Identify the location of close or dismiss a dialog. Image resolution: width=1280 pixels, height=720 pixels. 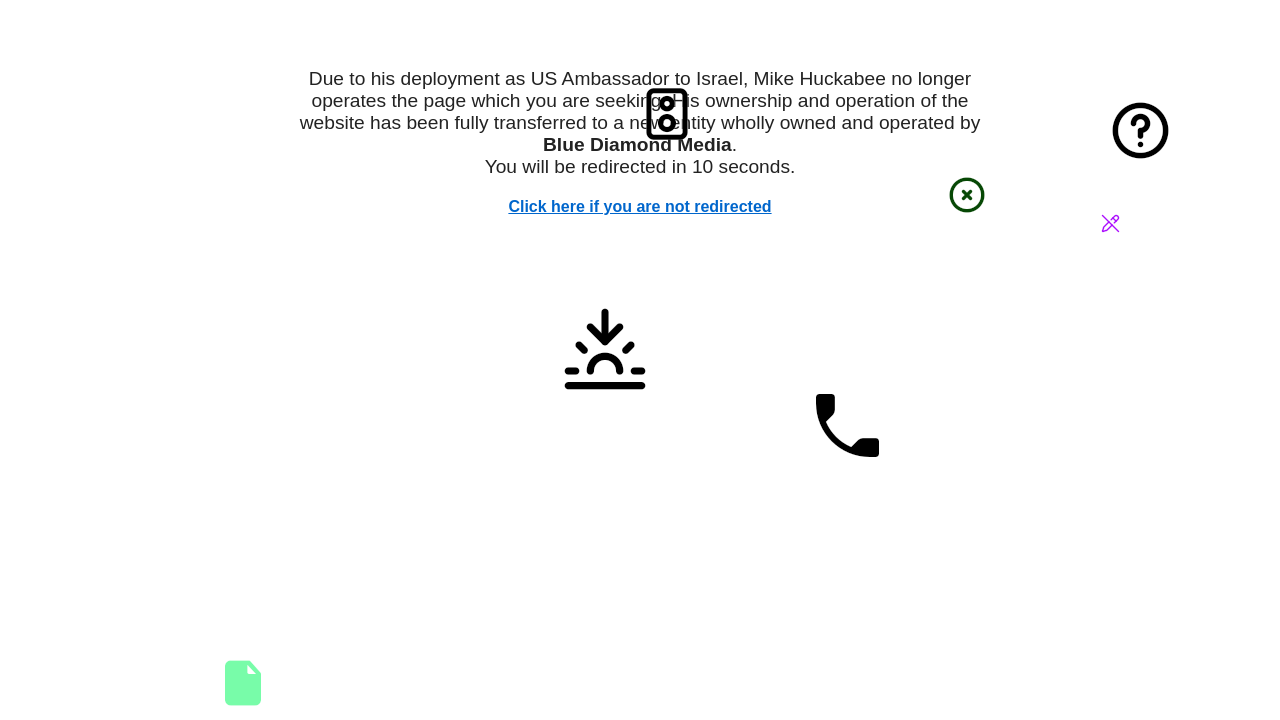
(967, 195).